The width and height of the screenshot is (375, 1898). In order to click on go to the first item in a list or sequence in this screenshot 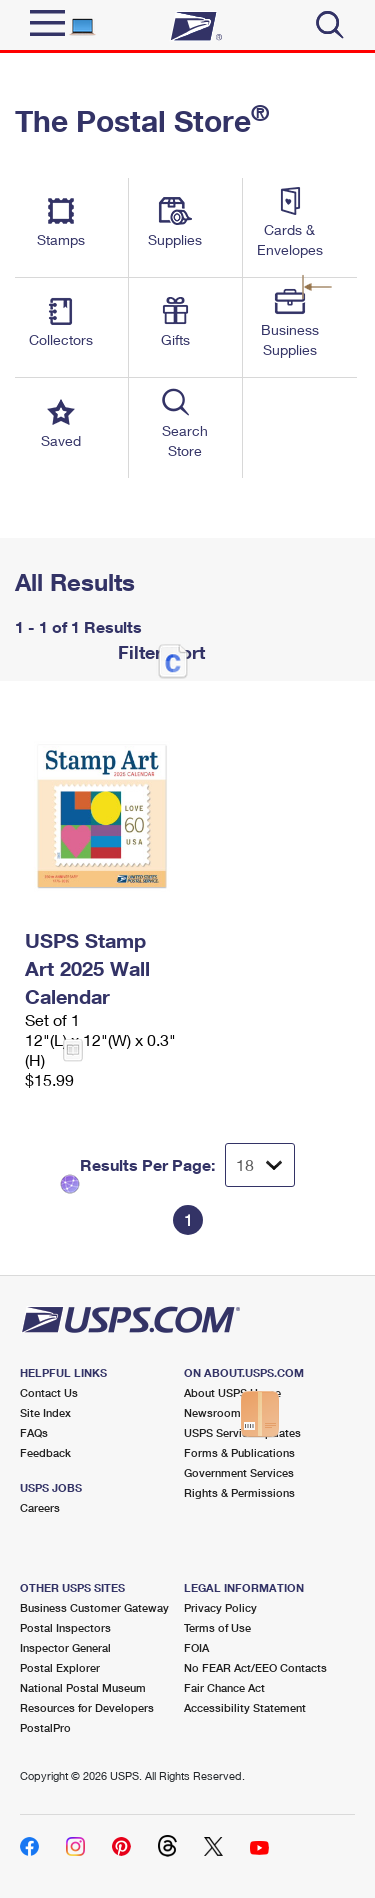, I will do `click(317, 287)`.